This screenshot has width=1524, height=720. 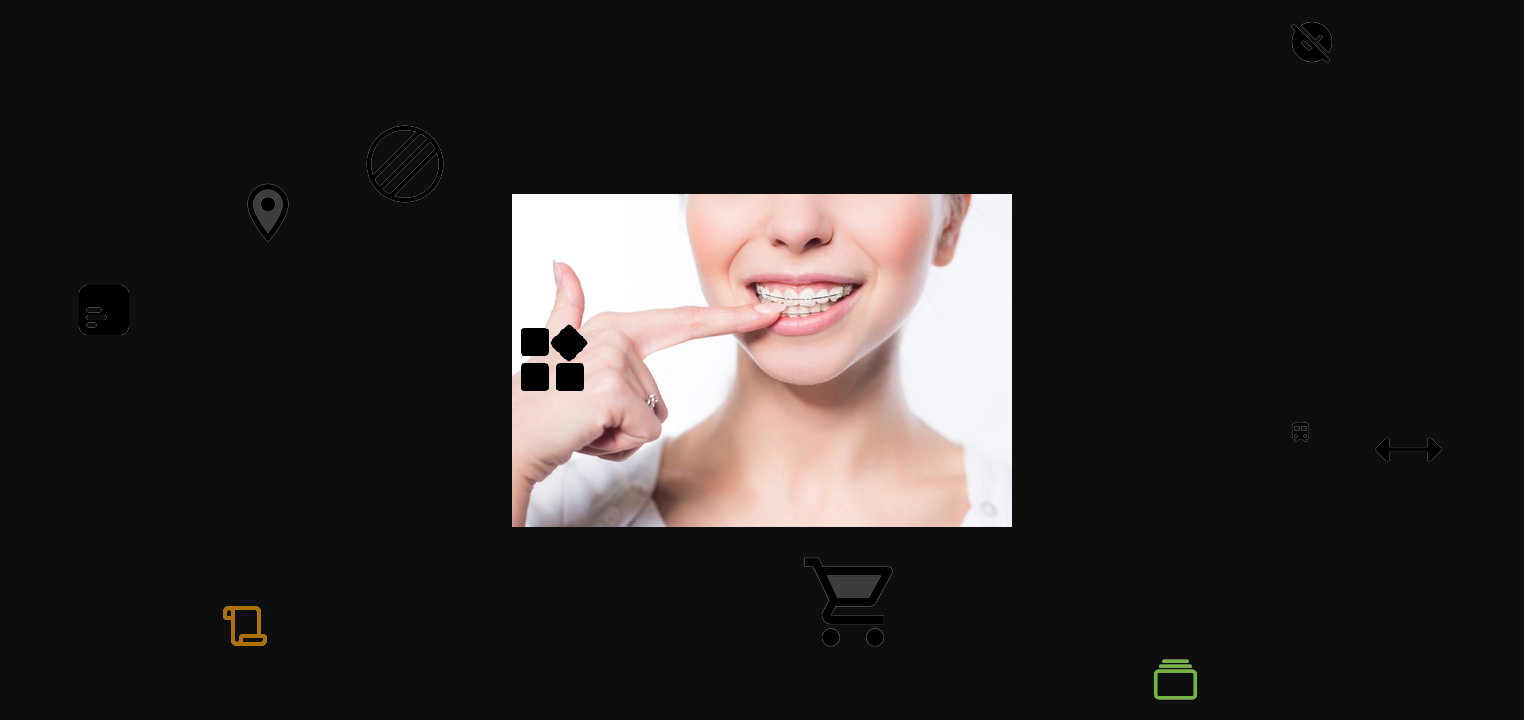 I want to click on view photo albums, so click(x=1175, y=679).